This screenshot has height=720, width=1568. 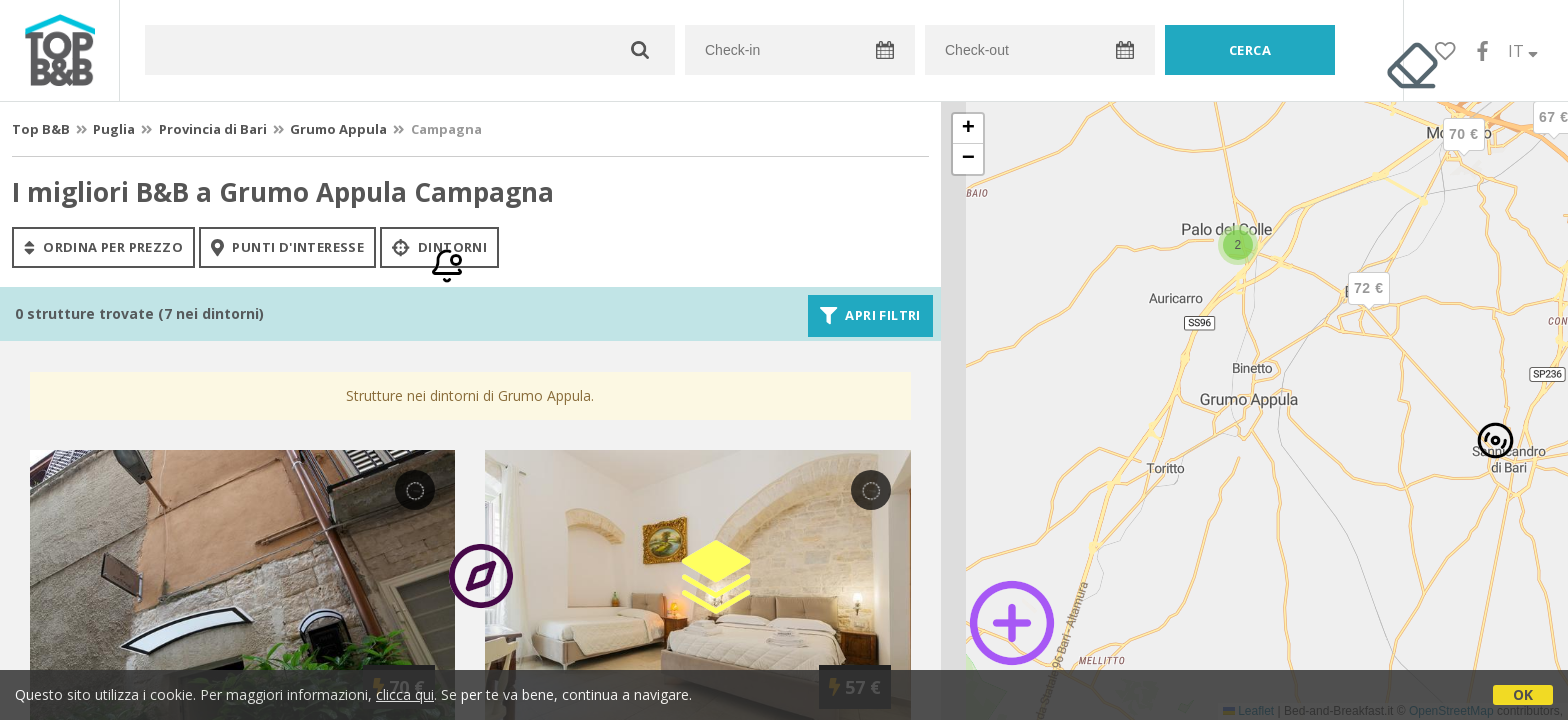 I want to click on add a new item, so click(x=1012, y=623).